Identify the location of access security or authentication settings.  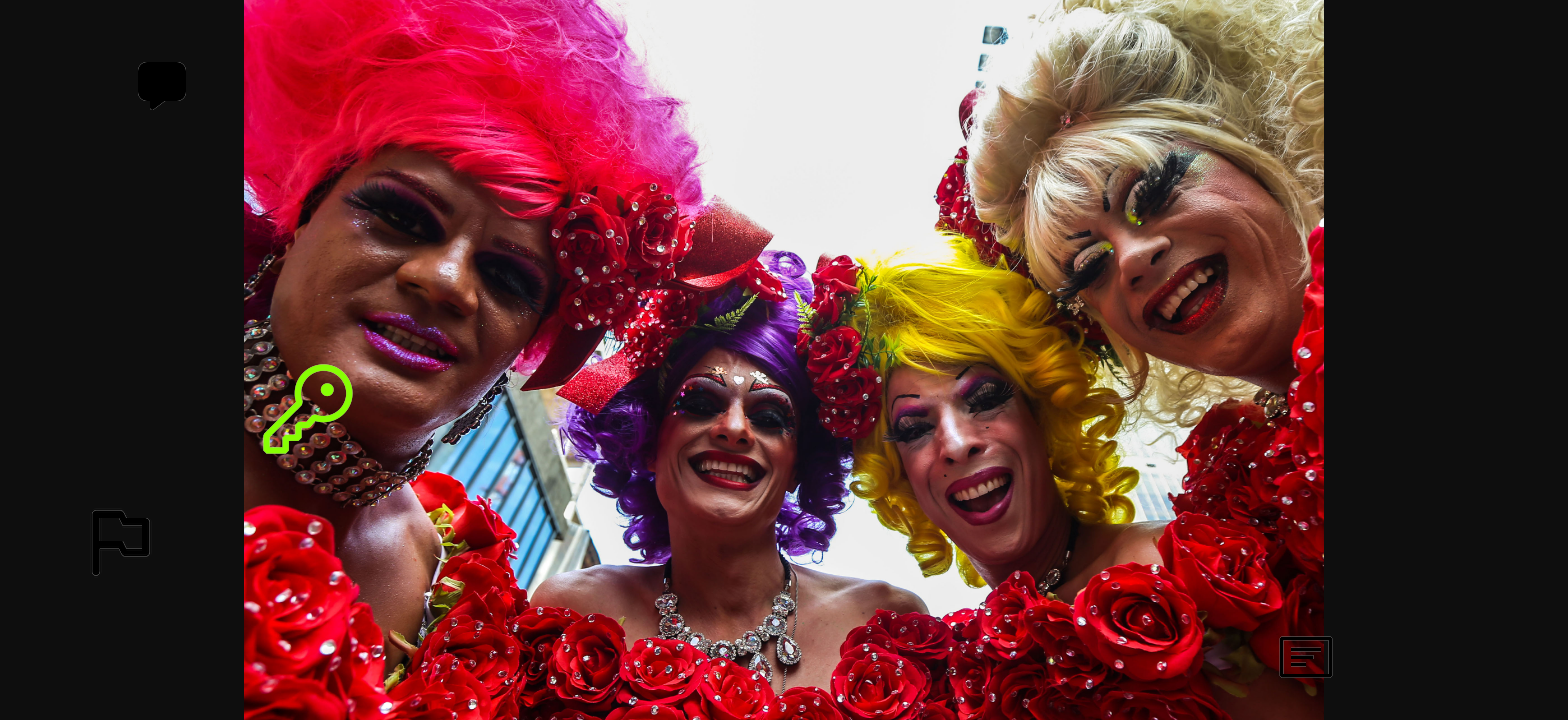
(308, 409).